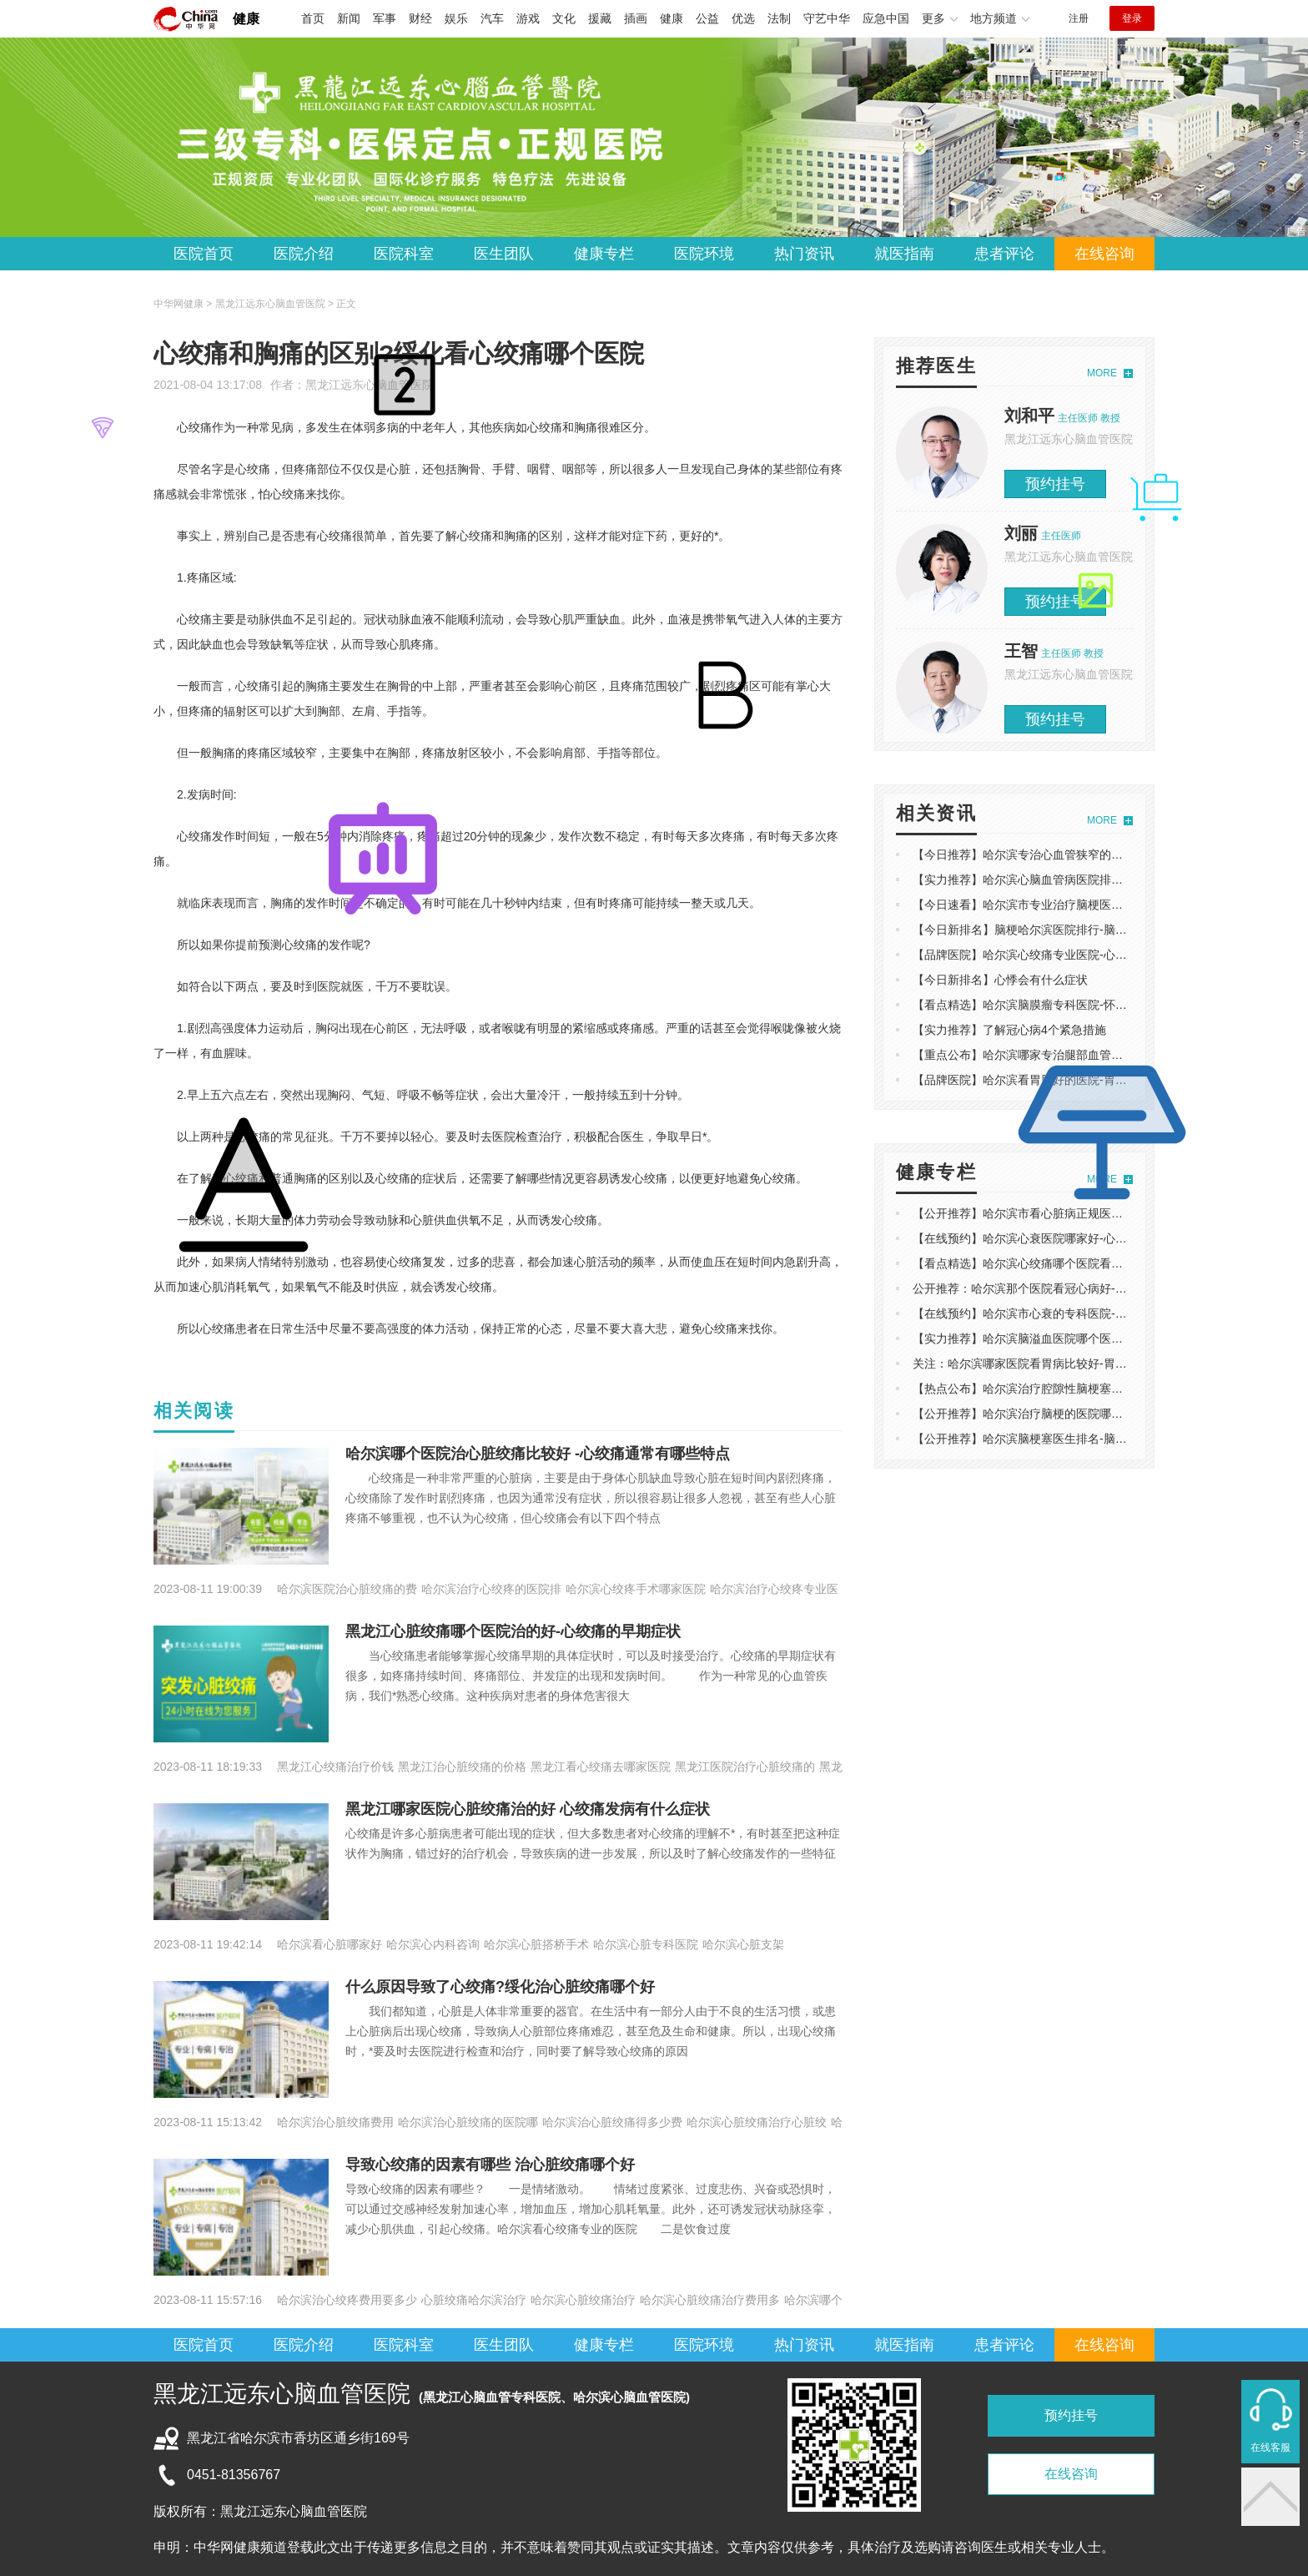 The height and width of the screenshot is (2576, 1308). What do you see at coordinates (405, 385) in the screenshot?
I see `select option number two` at bounding box center [405, 385].